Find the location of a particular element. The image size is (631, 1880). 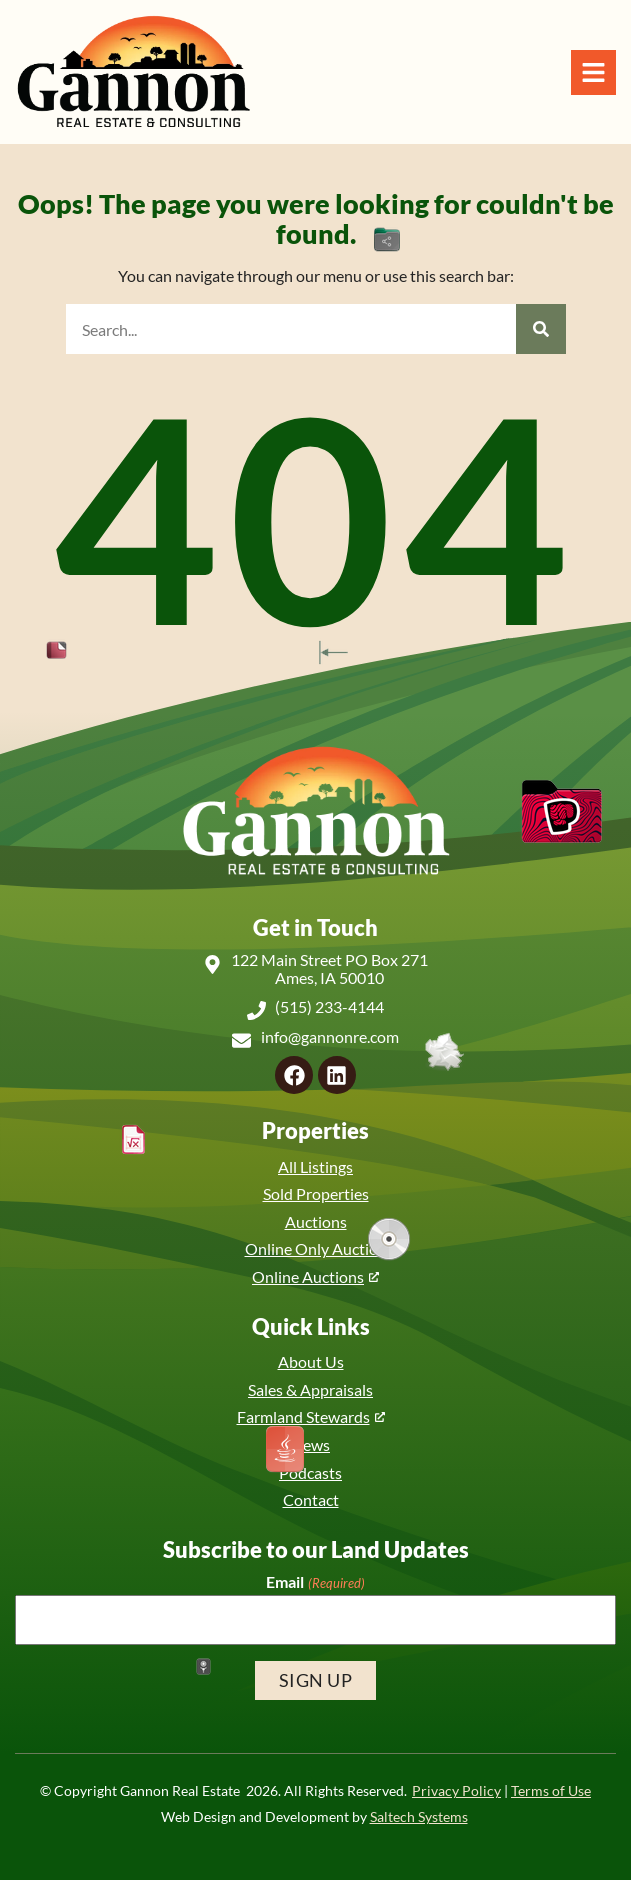

mark email as junk or spam is located at coordinates (444, 1052).